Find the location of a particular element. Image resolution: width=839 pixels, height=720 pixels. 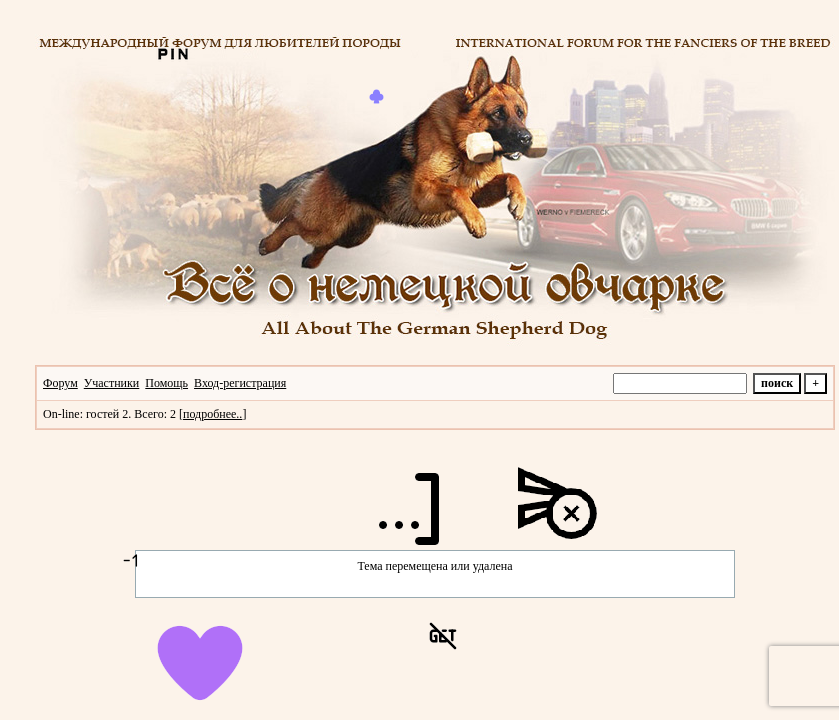

enter PIN code for parental controls is located at coordinates (173, 54).